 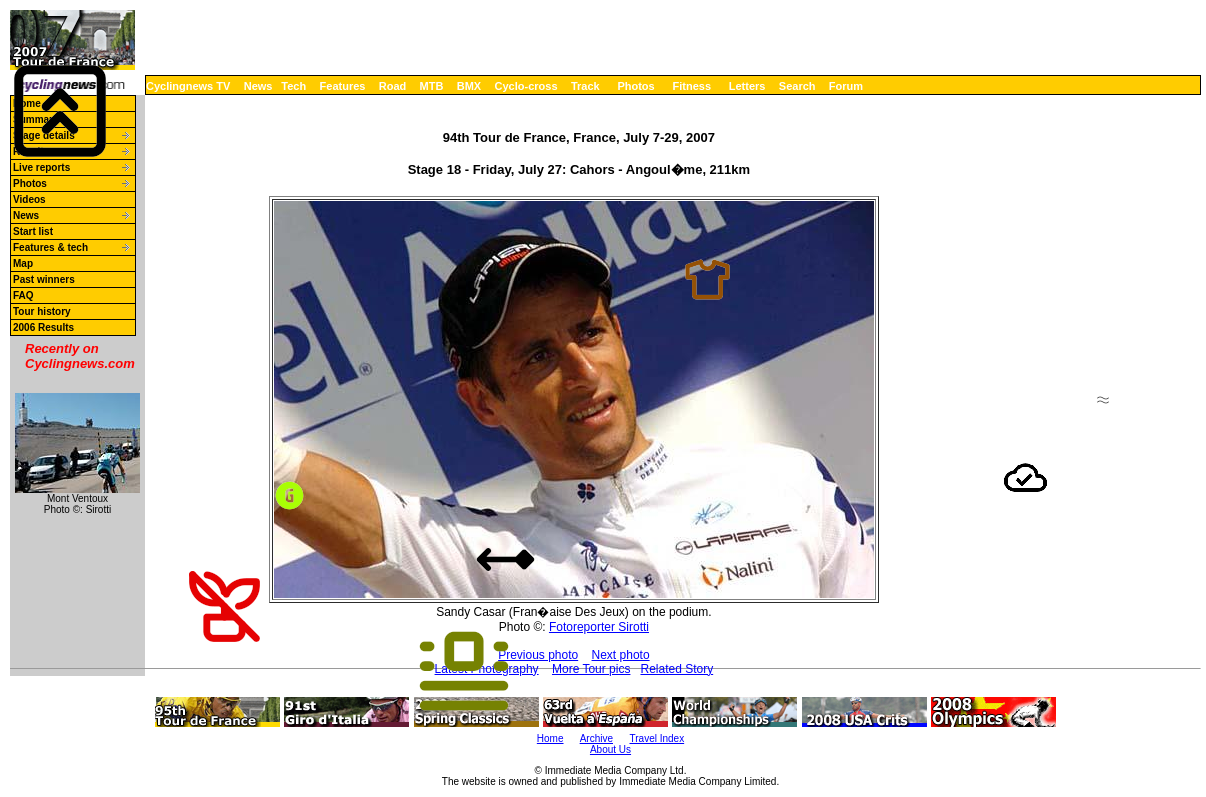 What do you see at coordinates (464, 671) in the screenshot?
I see `center-align an element within its container` at bounding box center [464, 671].